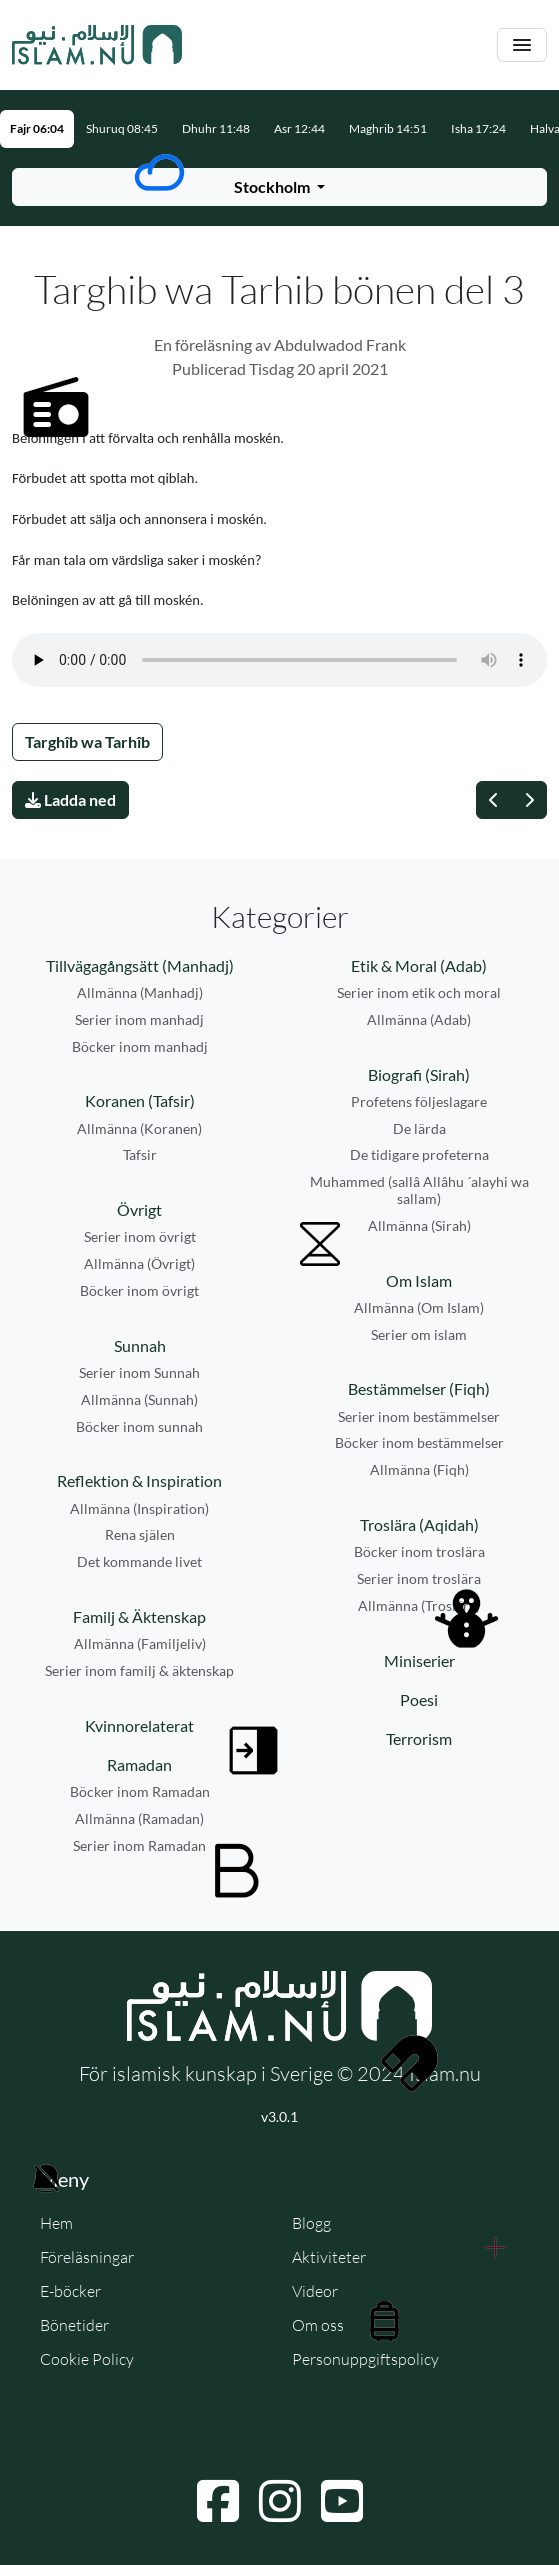 The width and height of the screenshot is (559, 2565). Describe the element at coordinates (410, 2062) in the screenshot. I see `attract or link related items together` at that location.